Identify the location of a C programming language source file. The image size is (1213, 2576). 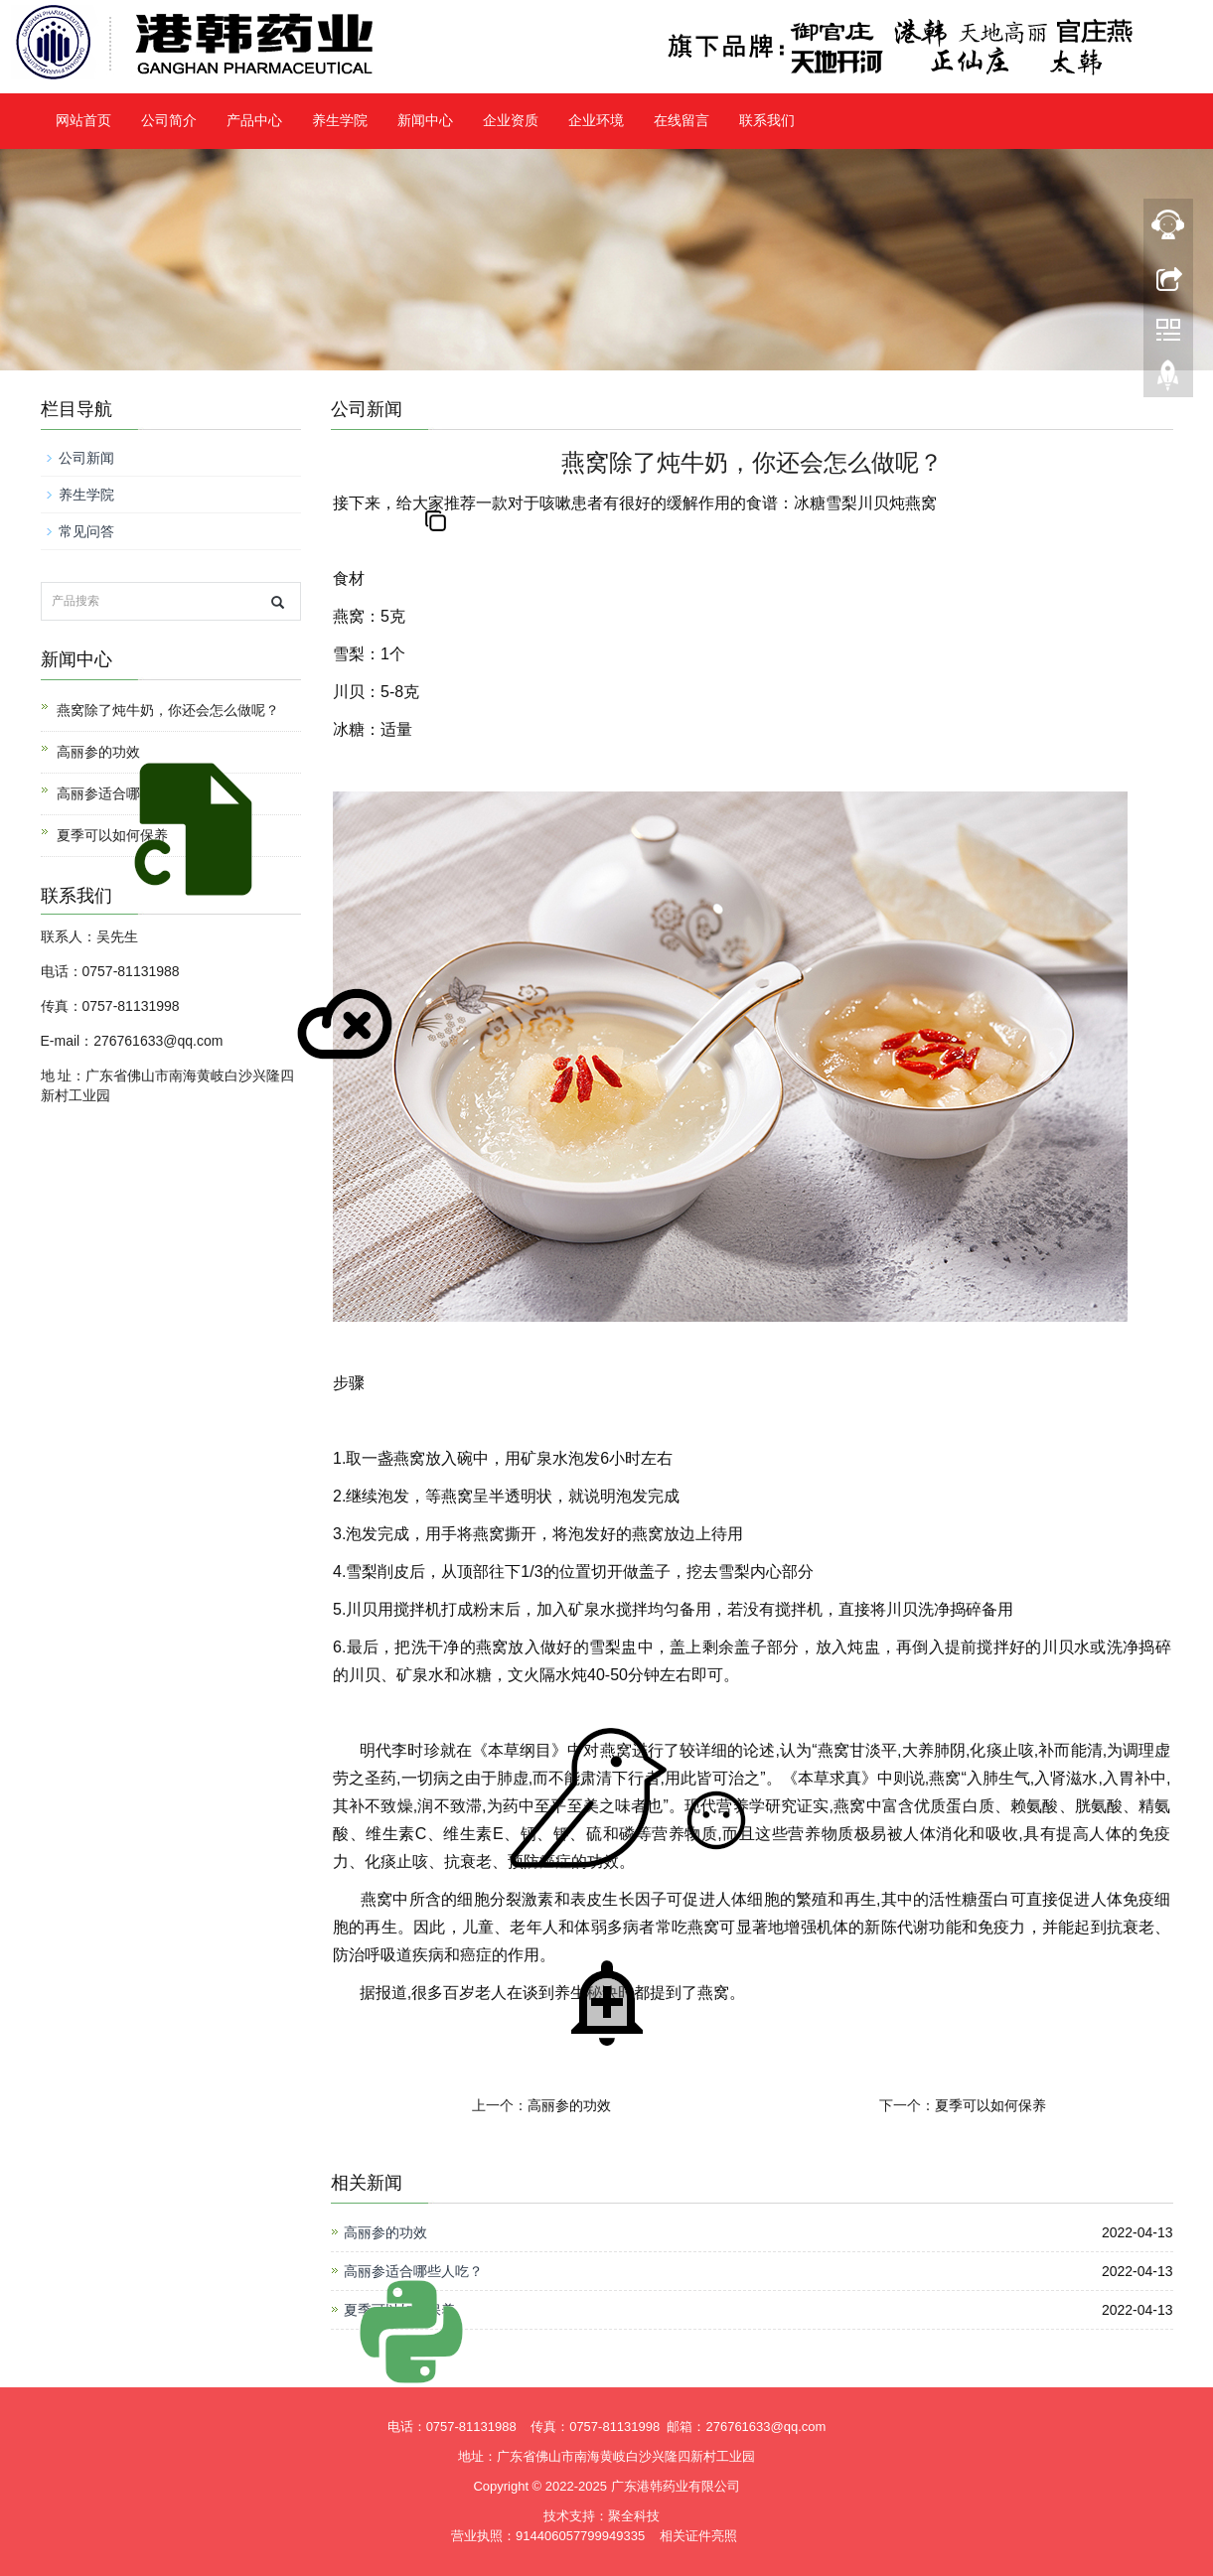
(196, 829).